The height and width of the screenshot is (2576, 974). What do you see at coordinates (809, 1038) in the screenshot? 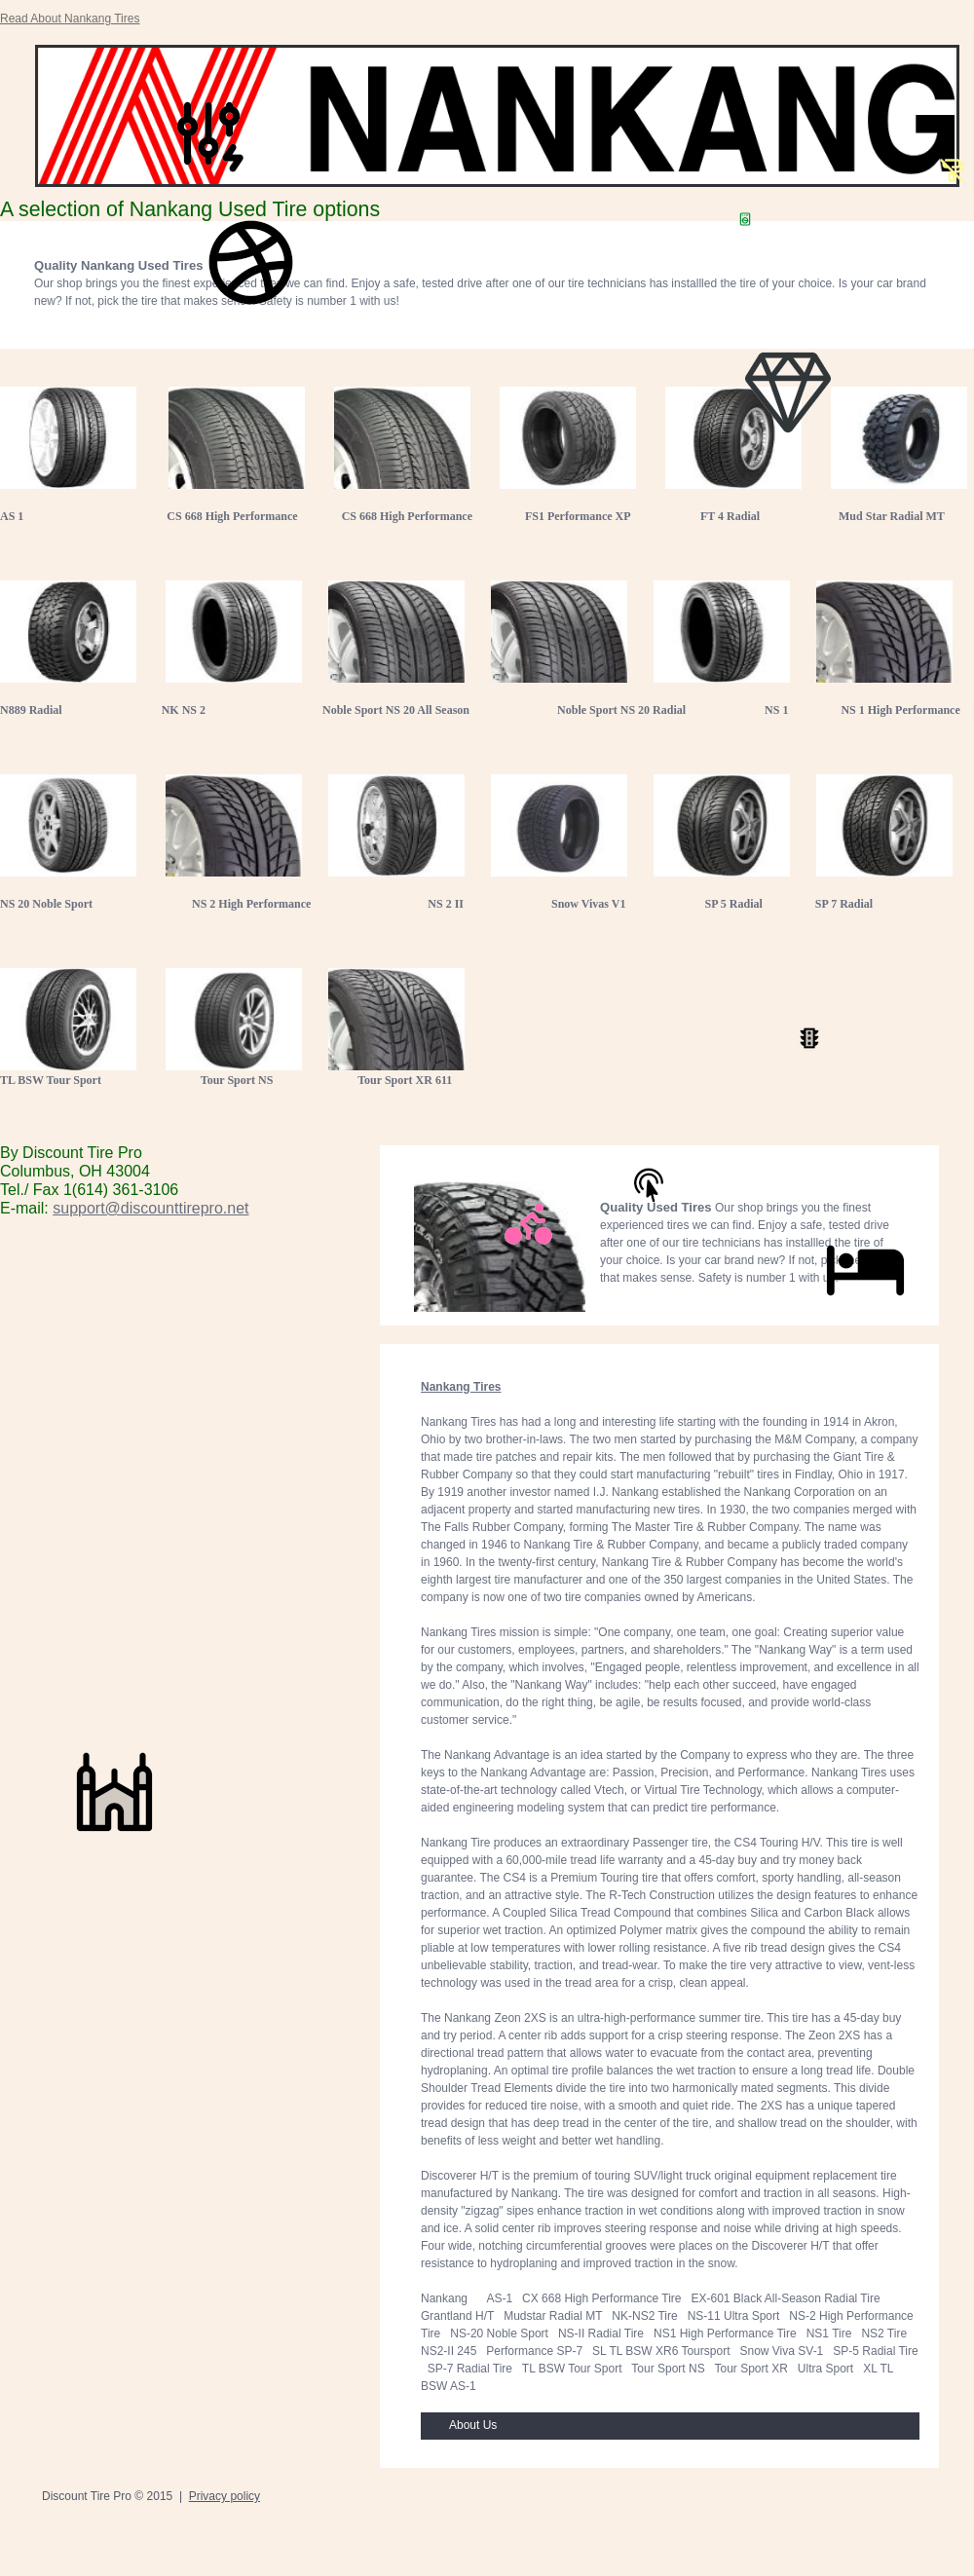
I see `view traffic conditions on map` at bounding box center [809, 1038].